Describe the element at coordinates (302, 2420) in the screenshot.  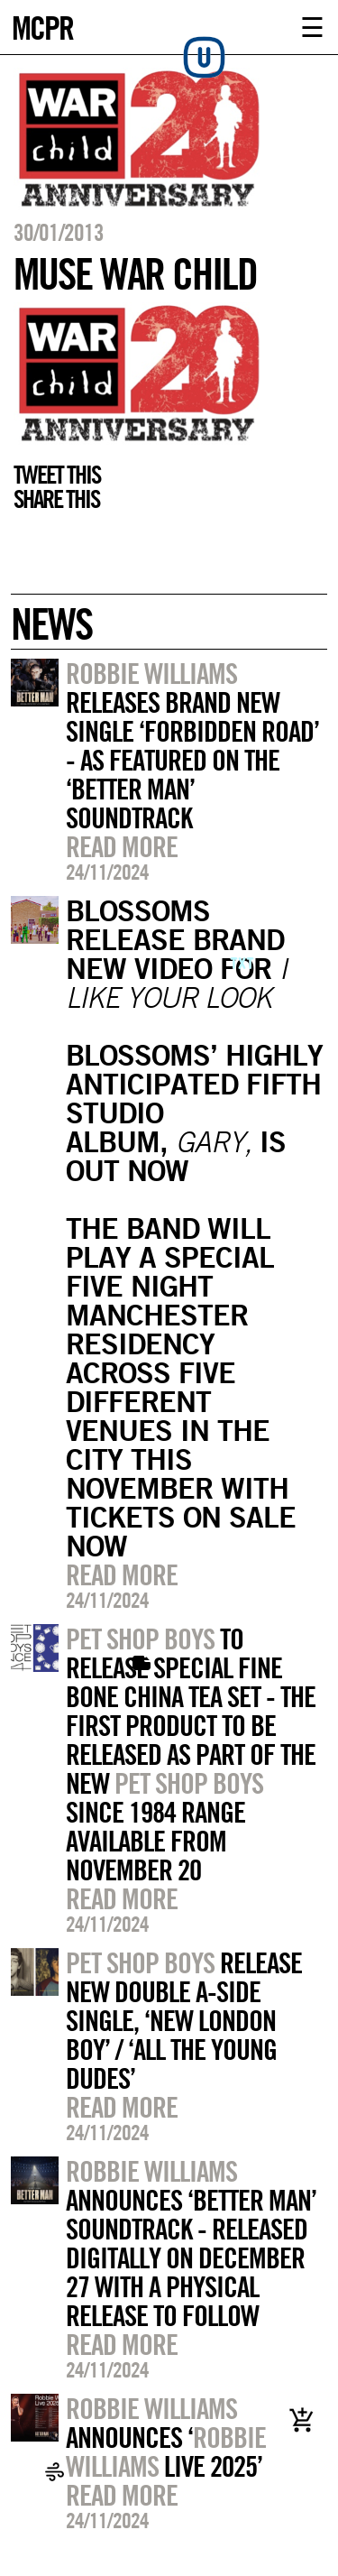
I see `add item to shopping cart` at that location.